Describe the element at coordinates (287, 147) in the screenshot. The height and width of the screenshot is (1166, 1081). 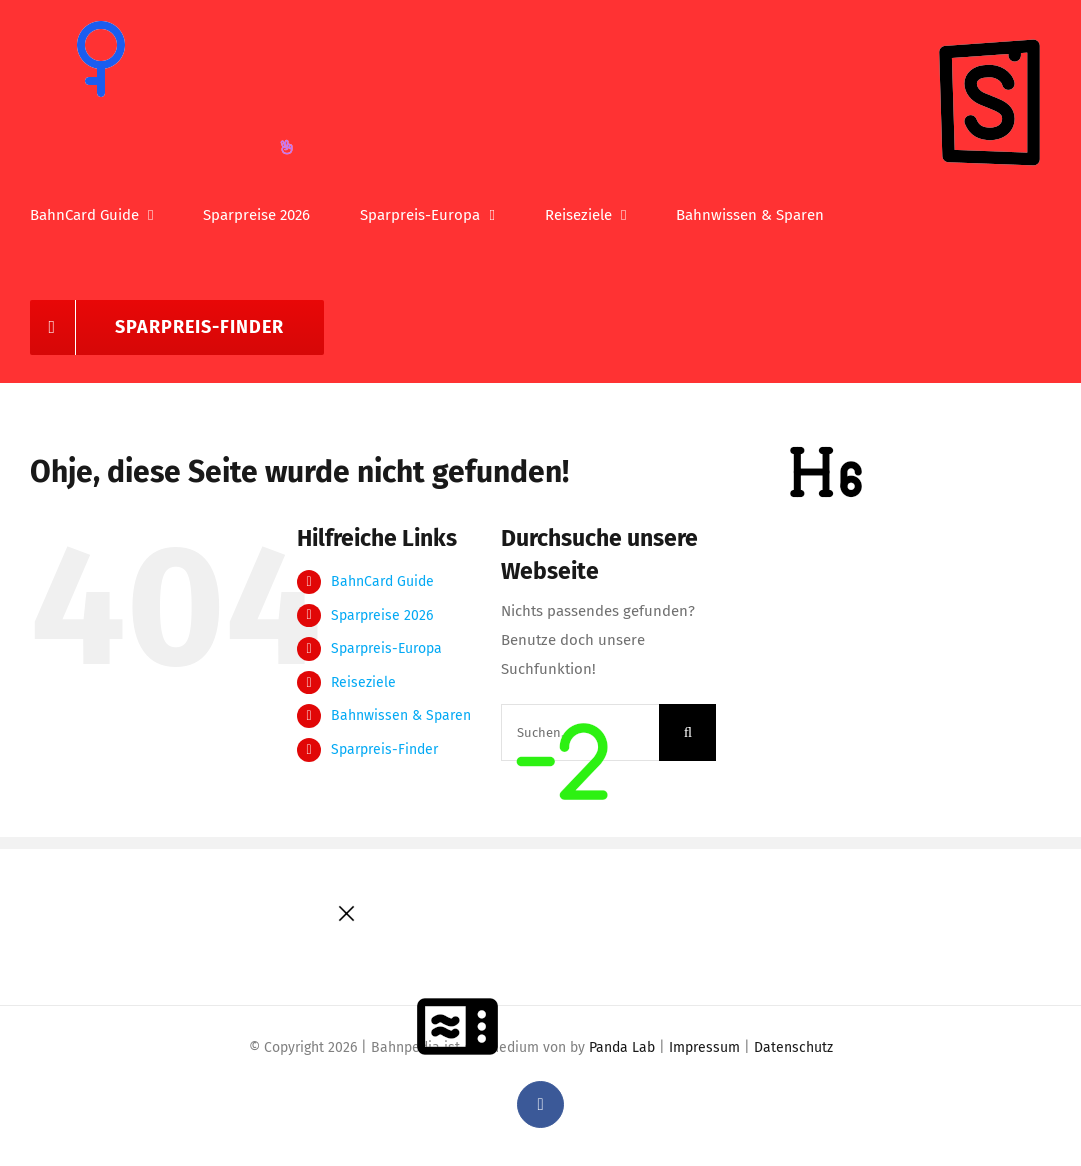
I see `peace sign or victory gesture` at that location.